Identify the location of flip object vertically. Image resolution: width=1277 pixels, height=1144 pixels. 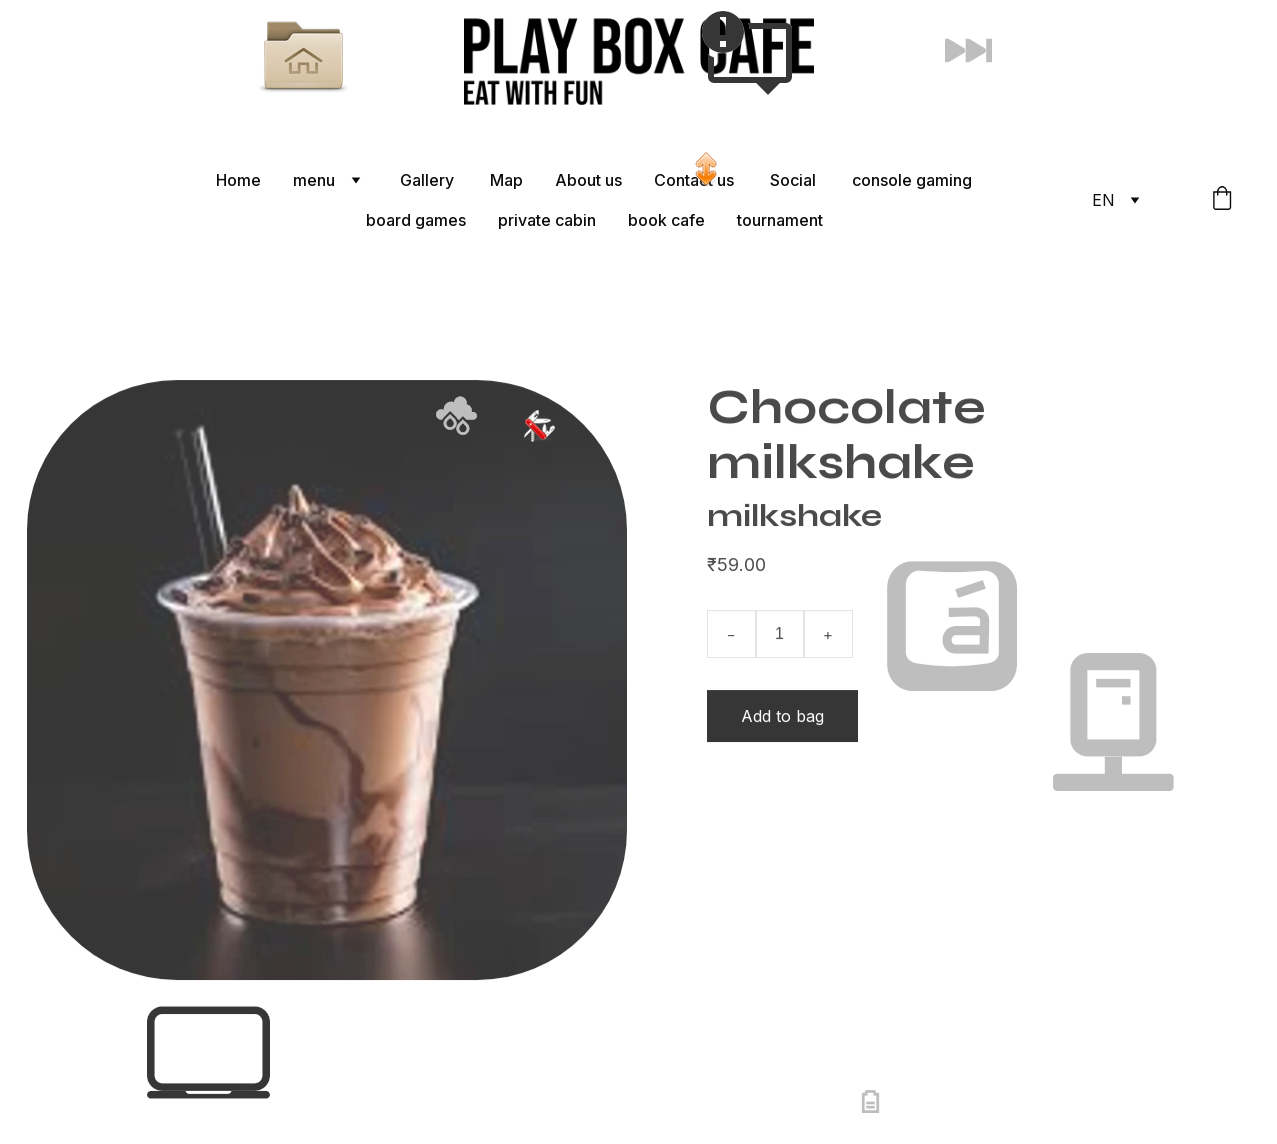
(706, 170).